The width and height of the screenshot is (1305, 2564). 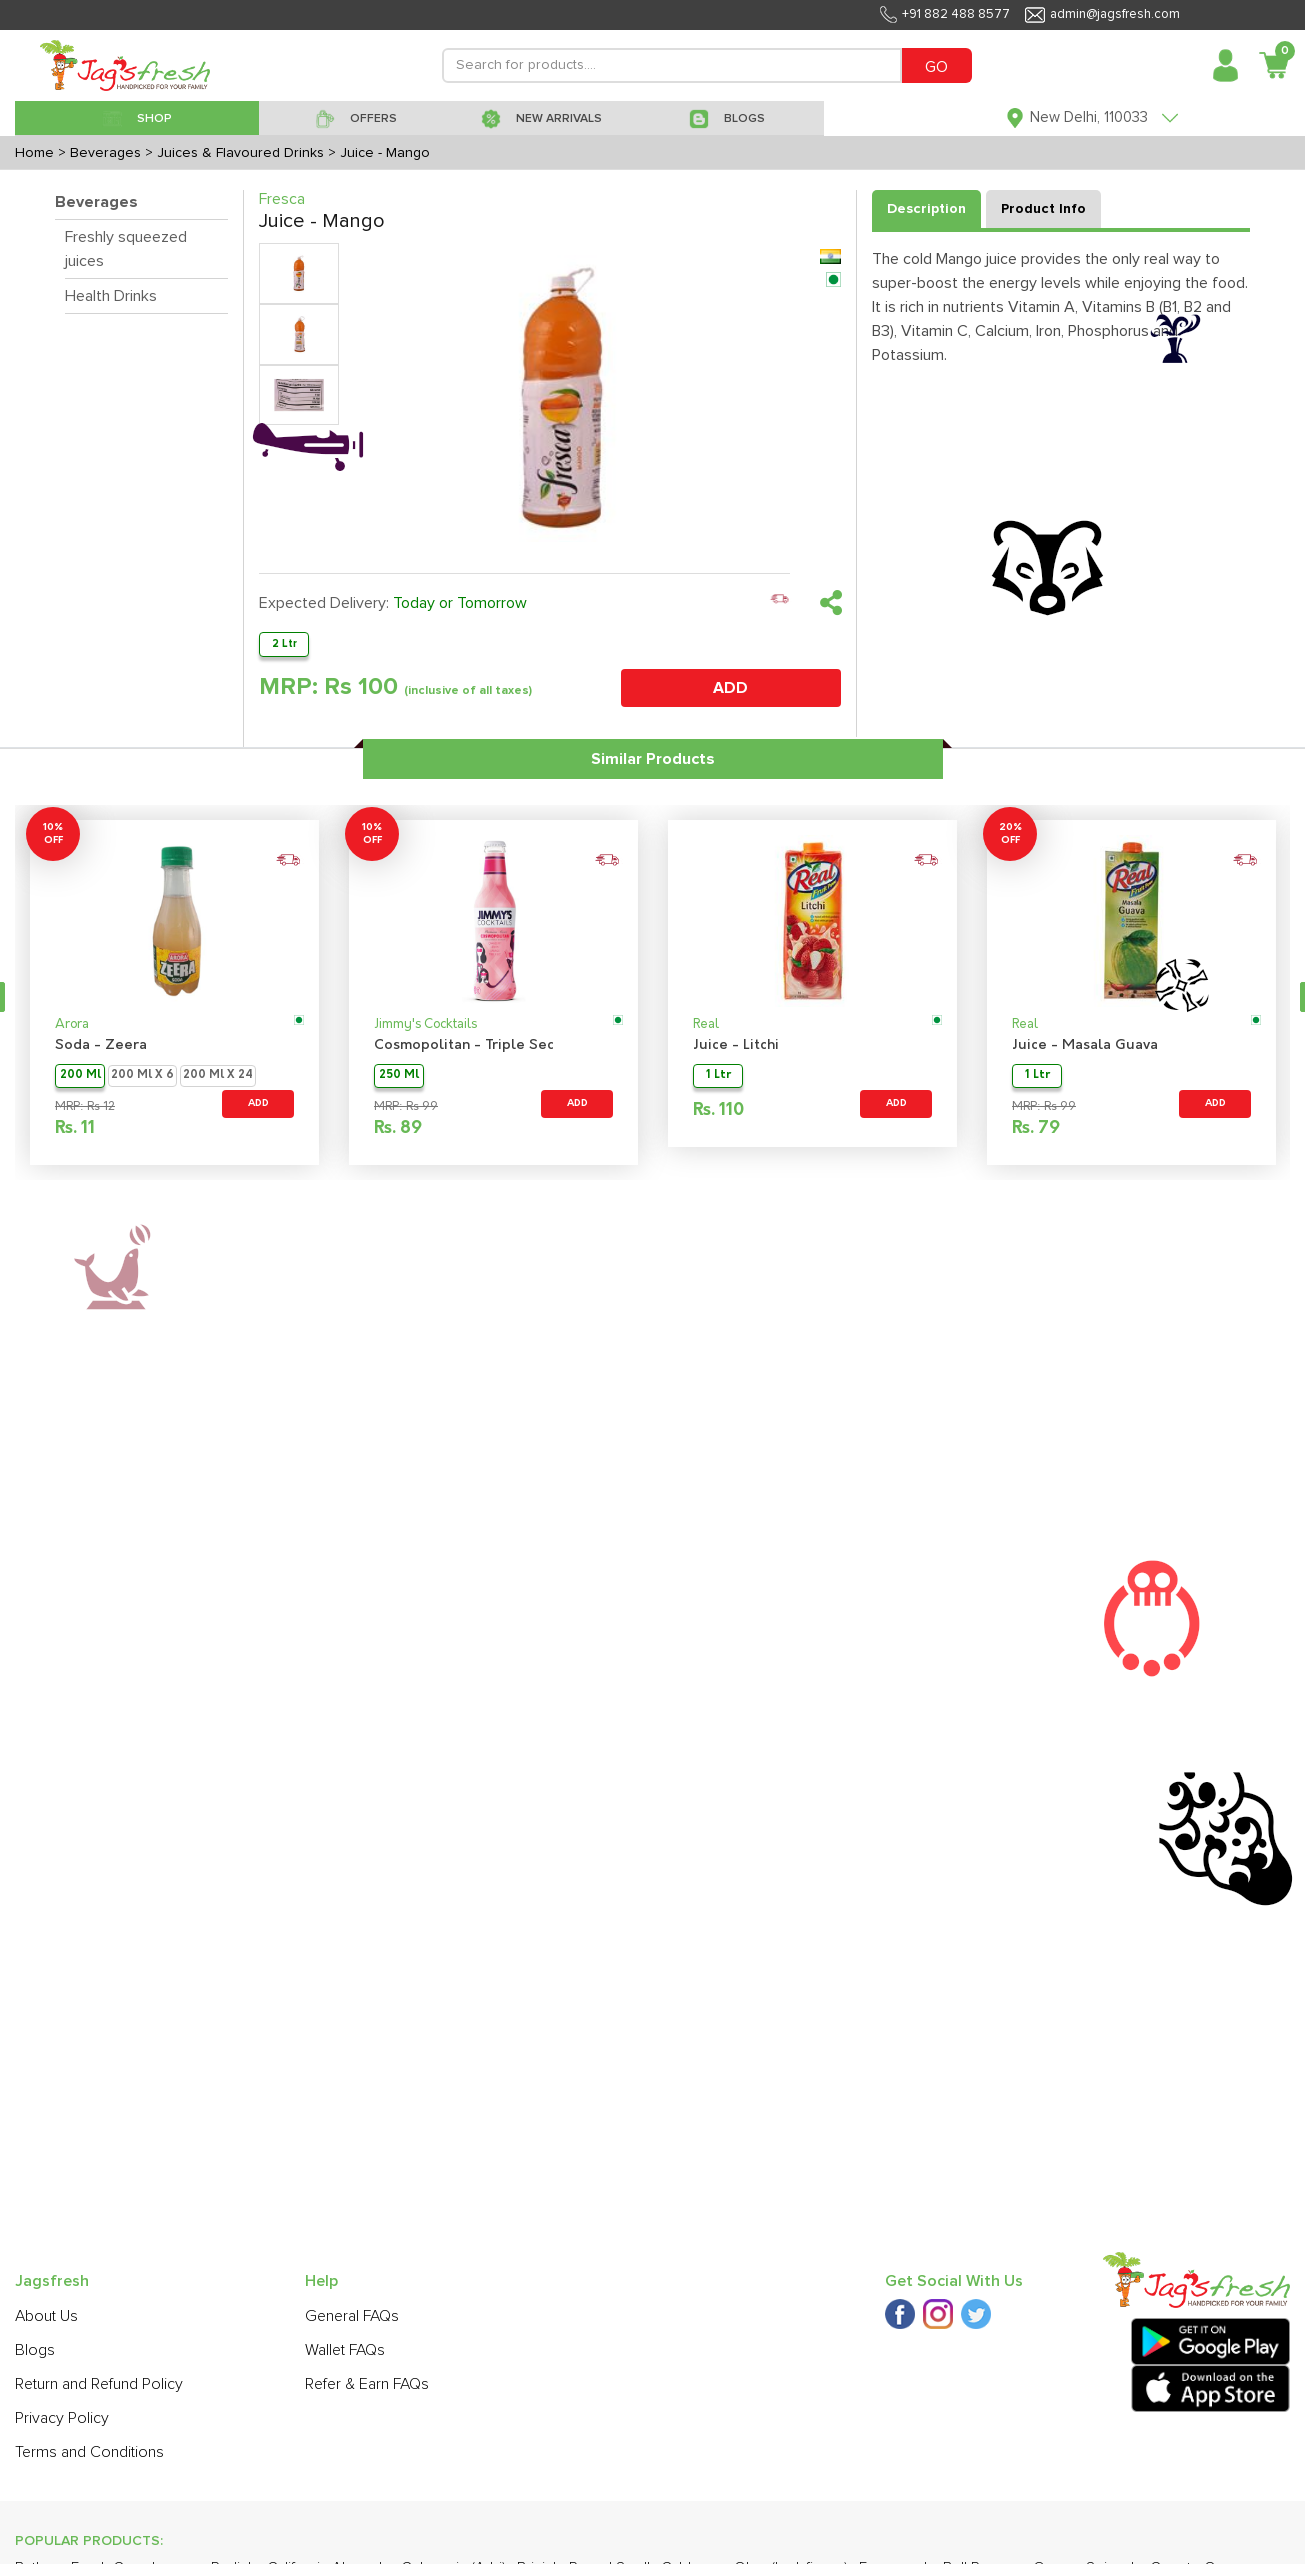 What do you see at coordinates (1181, 985) in the screenshot?
I see `indicates a returning or cyclical action` at bounding box center [1181, 985].